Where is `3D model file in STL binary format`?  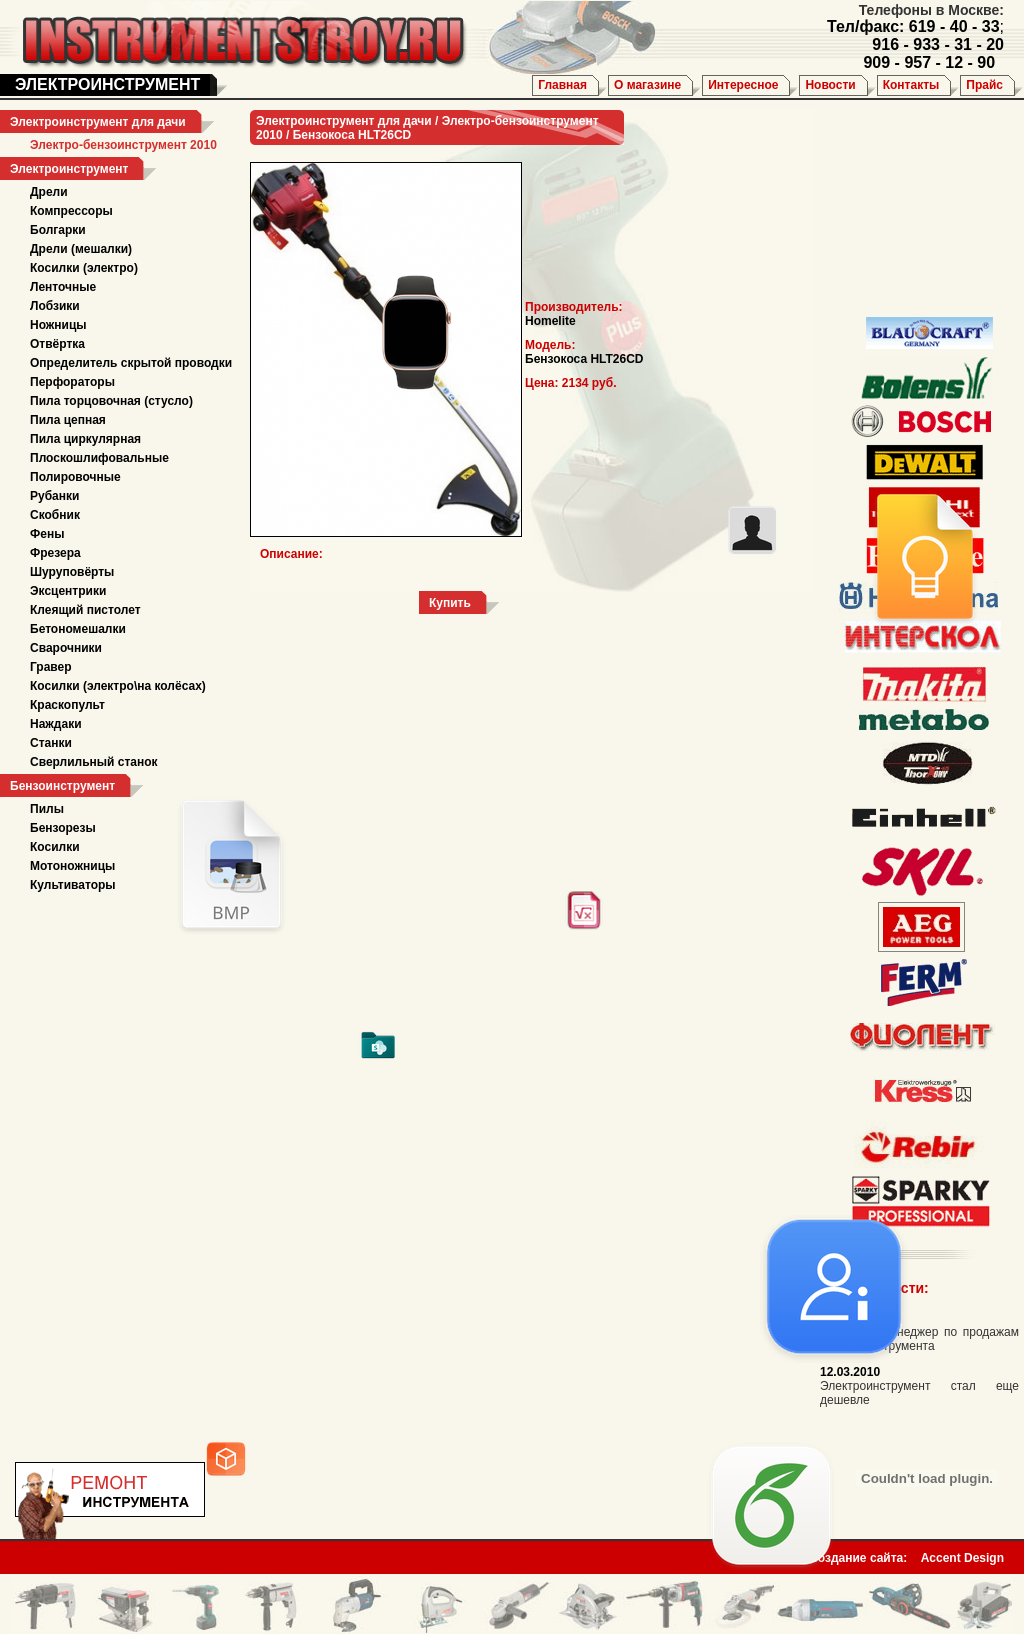
3D model file in STL binary format is located at coordinates (226, 1458).